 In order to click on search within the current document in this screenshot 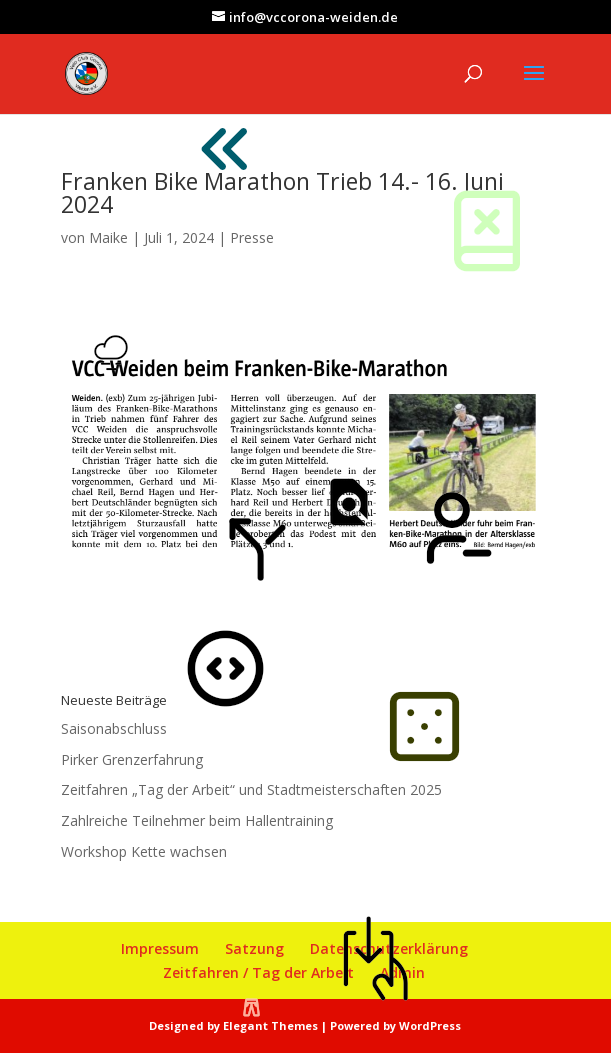, I will do `click(349, 502)`.